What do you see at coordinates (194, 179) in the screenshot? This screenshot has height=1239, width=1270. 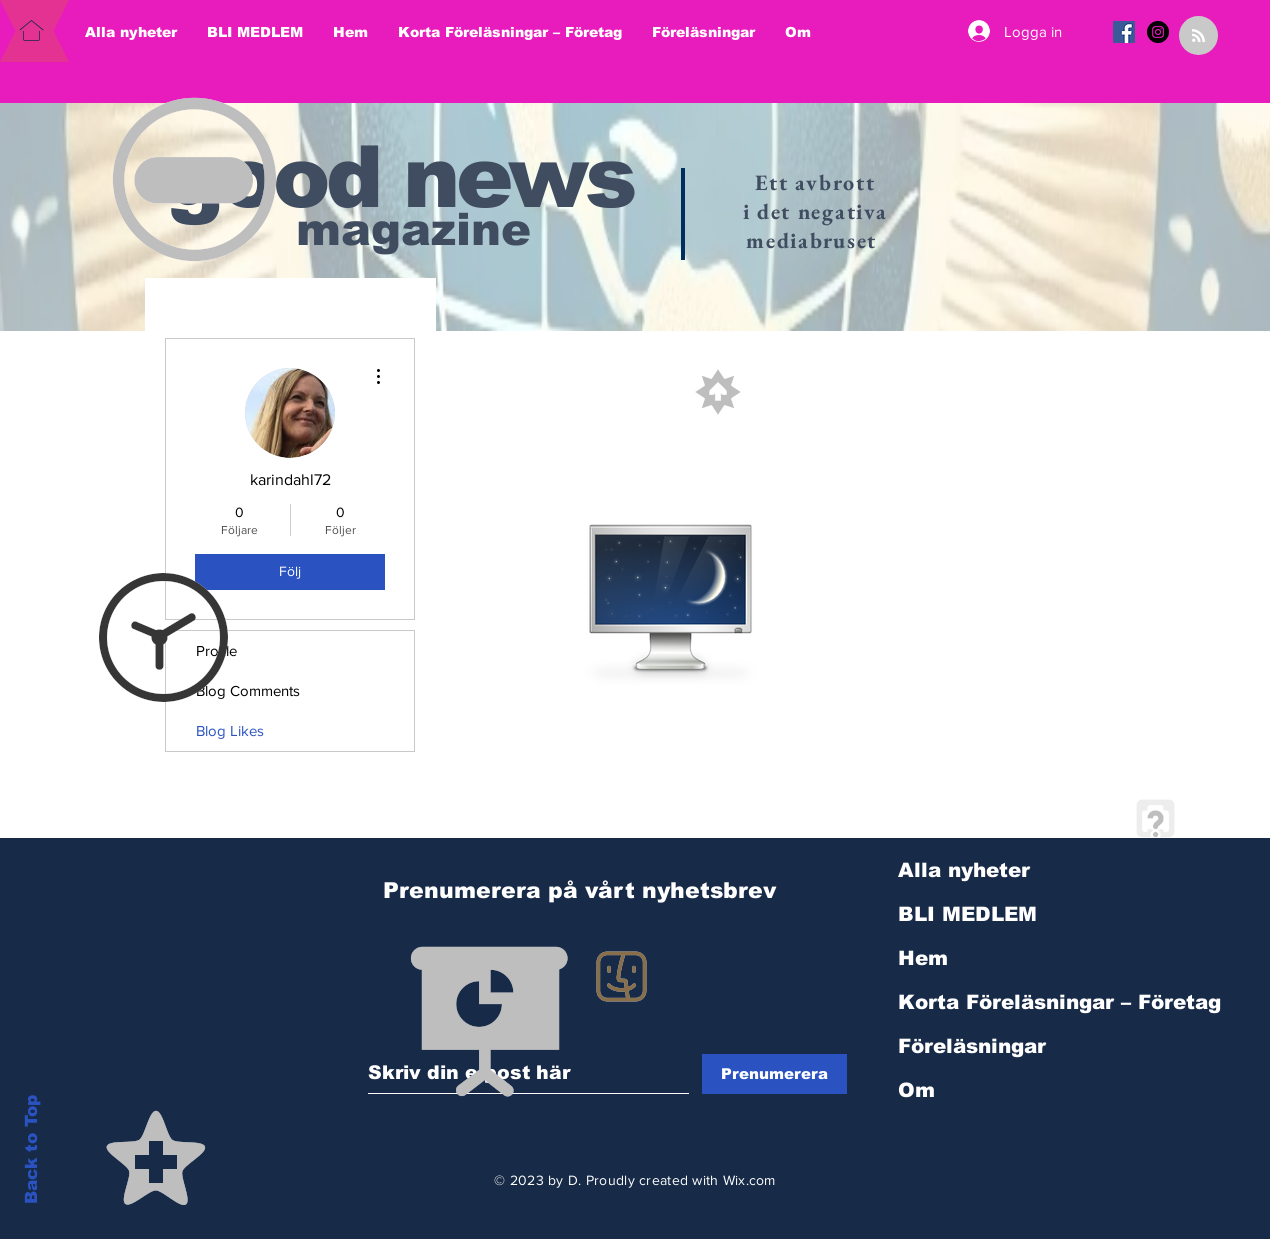 I see `indicates a partially selected or indeterminate radio button state` at bounding box center [194, 179].